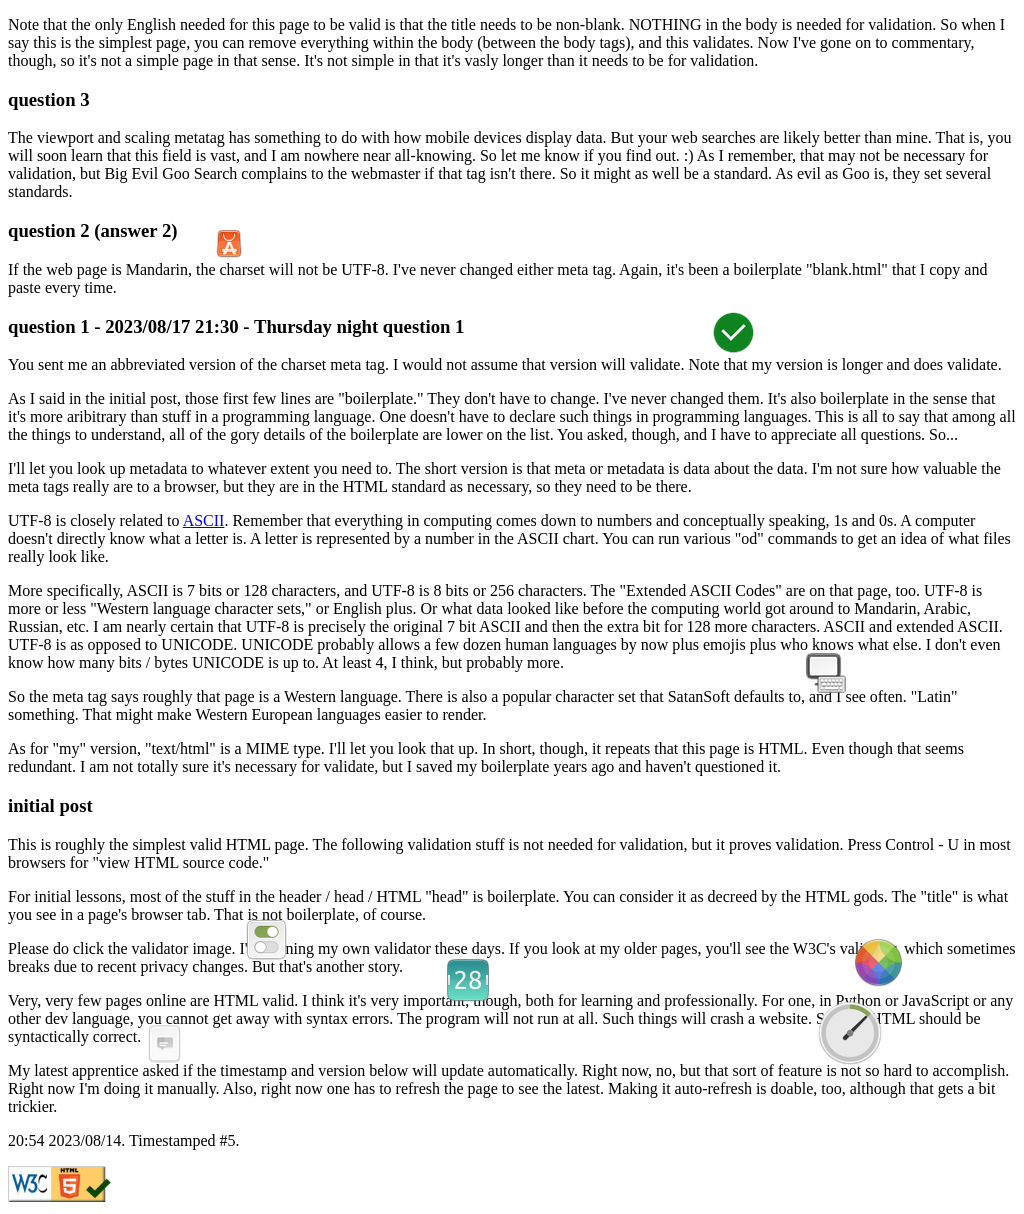 Image resolution: width=1024 pixels, height=1214 pixels. Describe the element at coordinates (468, 980) in the screenshot. I see `open the calendar app` at that location.